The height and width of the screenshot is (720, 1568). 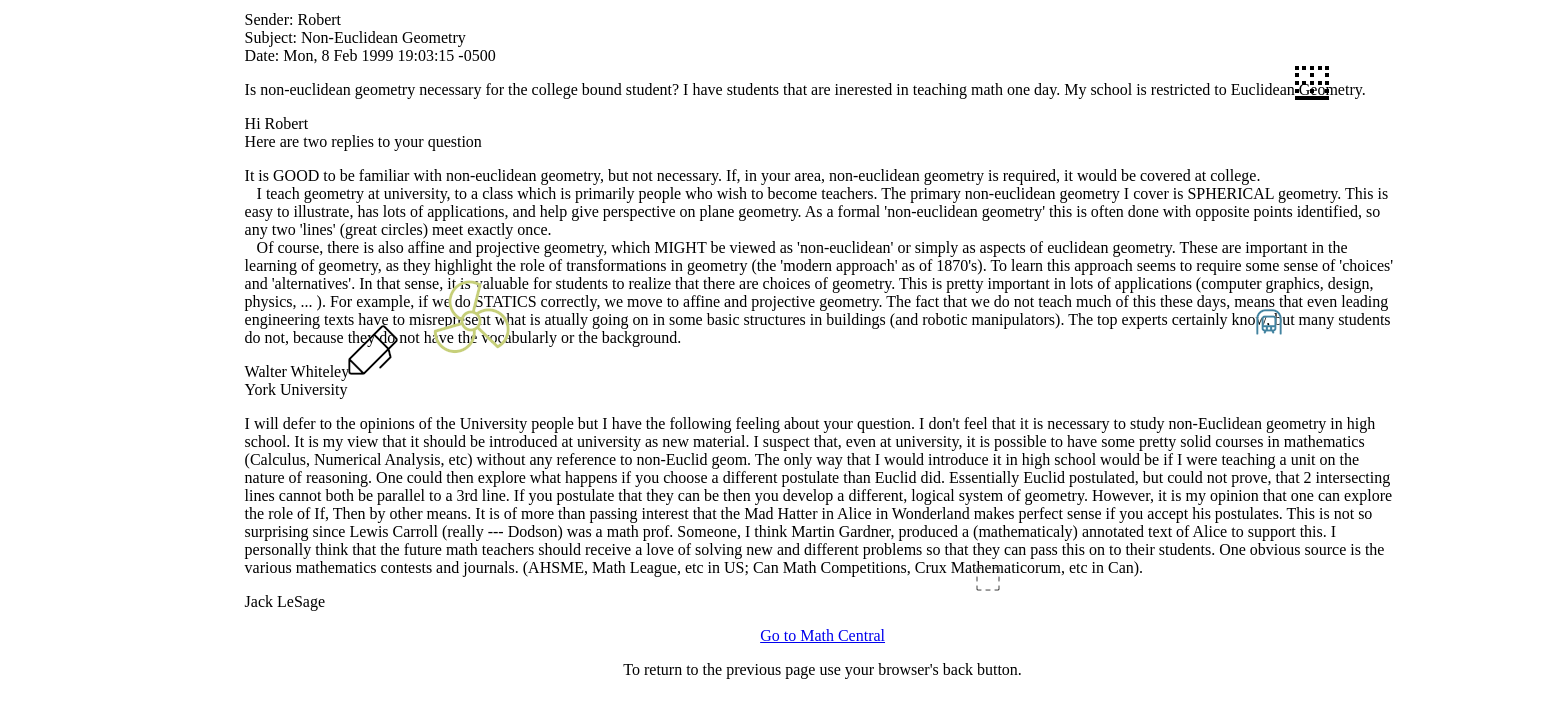 What do you see at coordinates (471, 321) in the screenshot?
I see `adjust fan or ventilation settings` at bounding box center [471, 321].